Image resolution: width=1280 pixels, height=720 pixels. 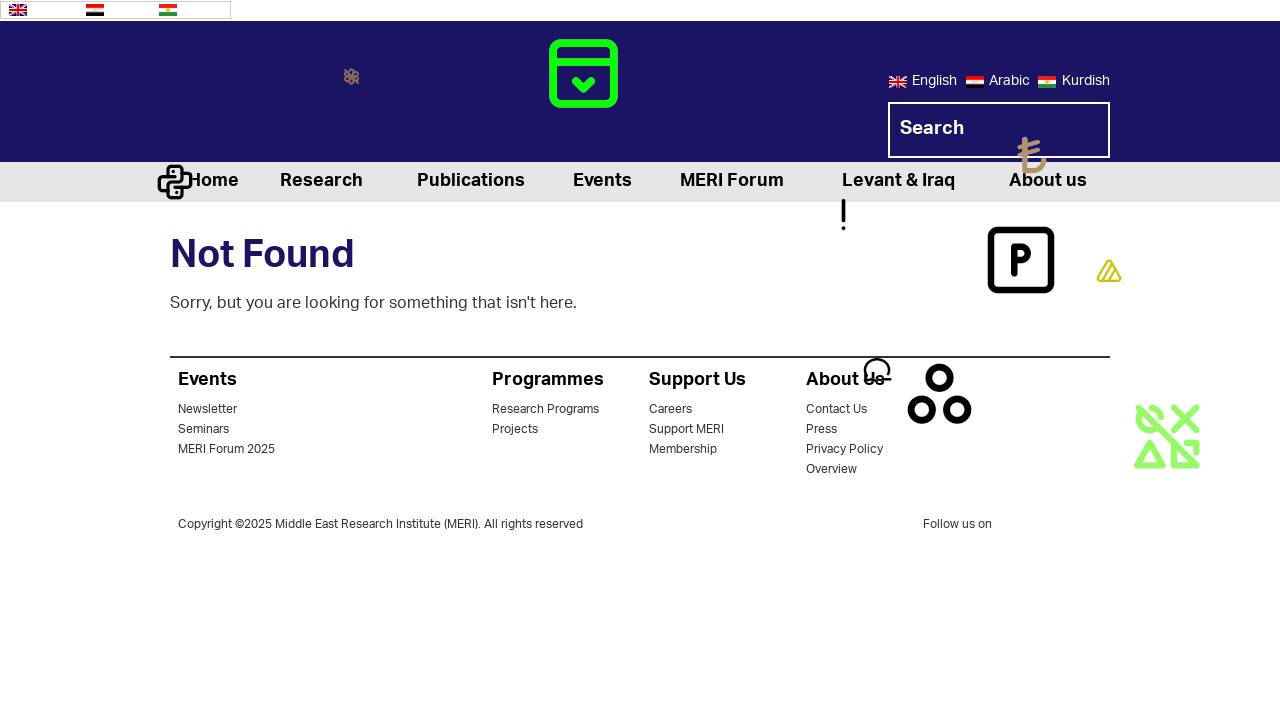 I want to click on disable icon display, so click(x=1167, y=436).